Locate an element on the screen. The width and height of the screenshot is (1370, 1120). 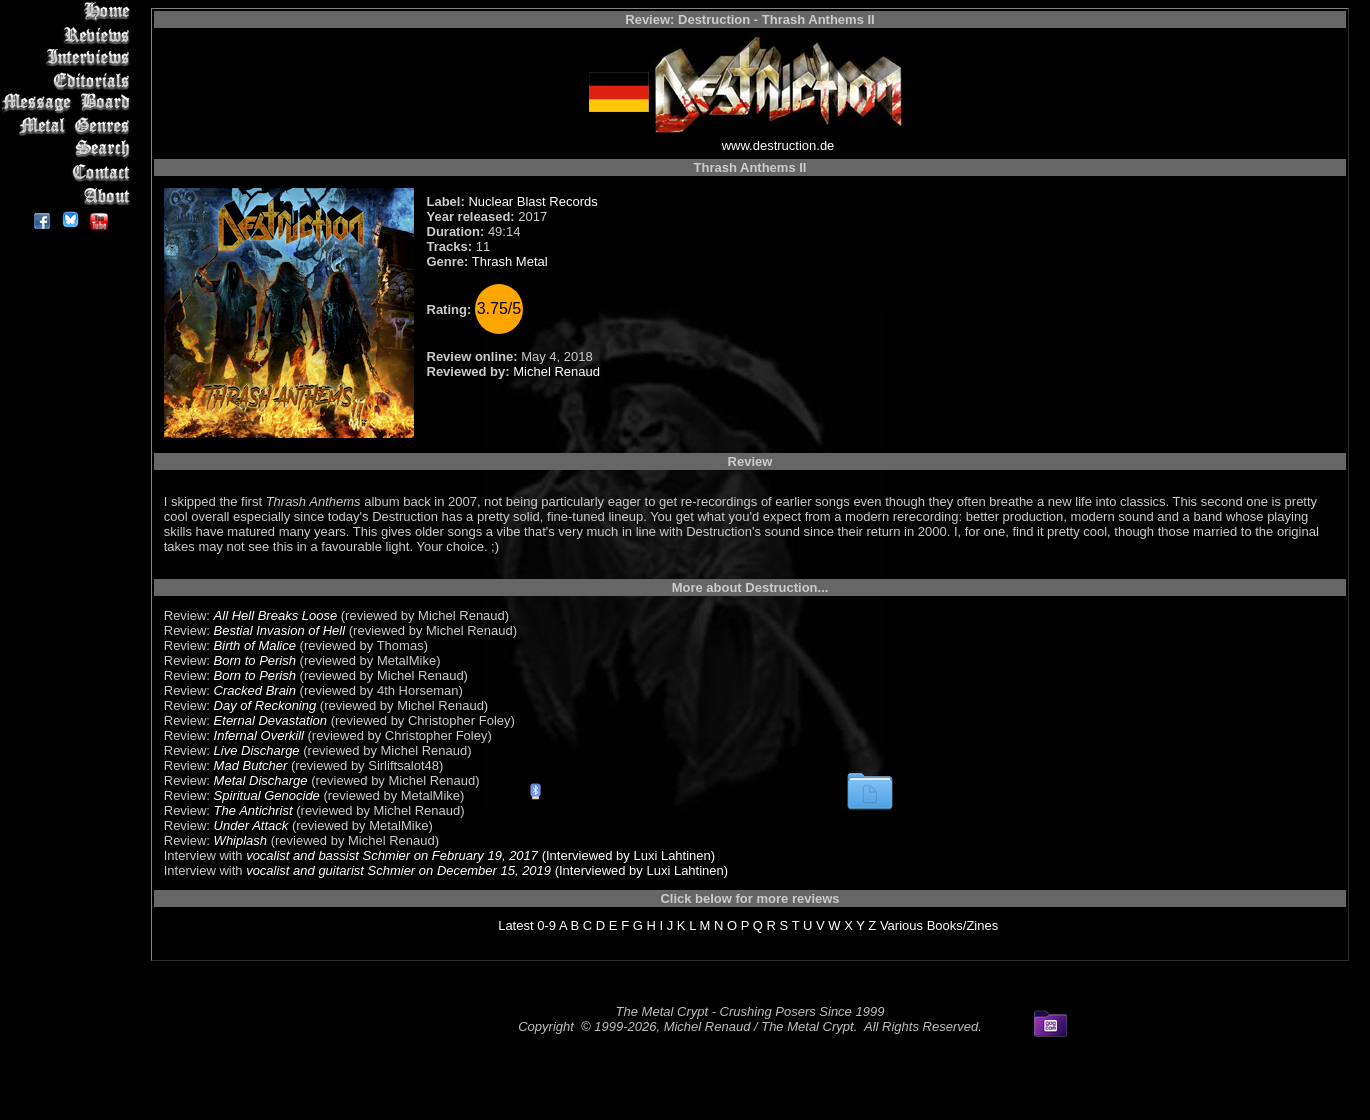
open your documents folder is located at coordinates (870, 791).